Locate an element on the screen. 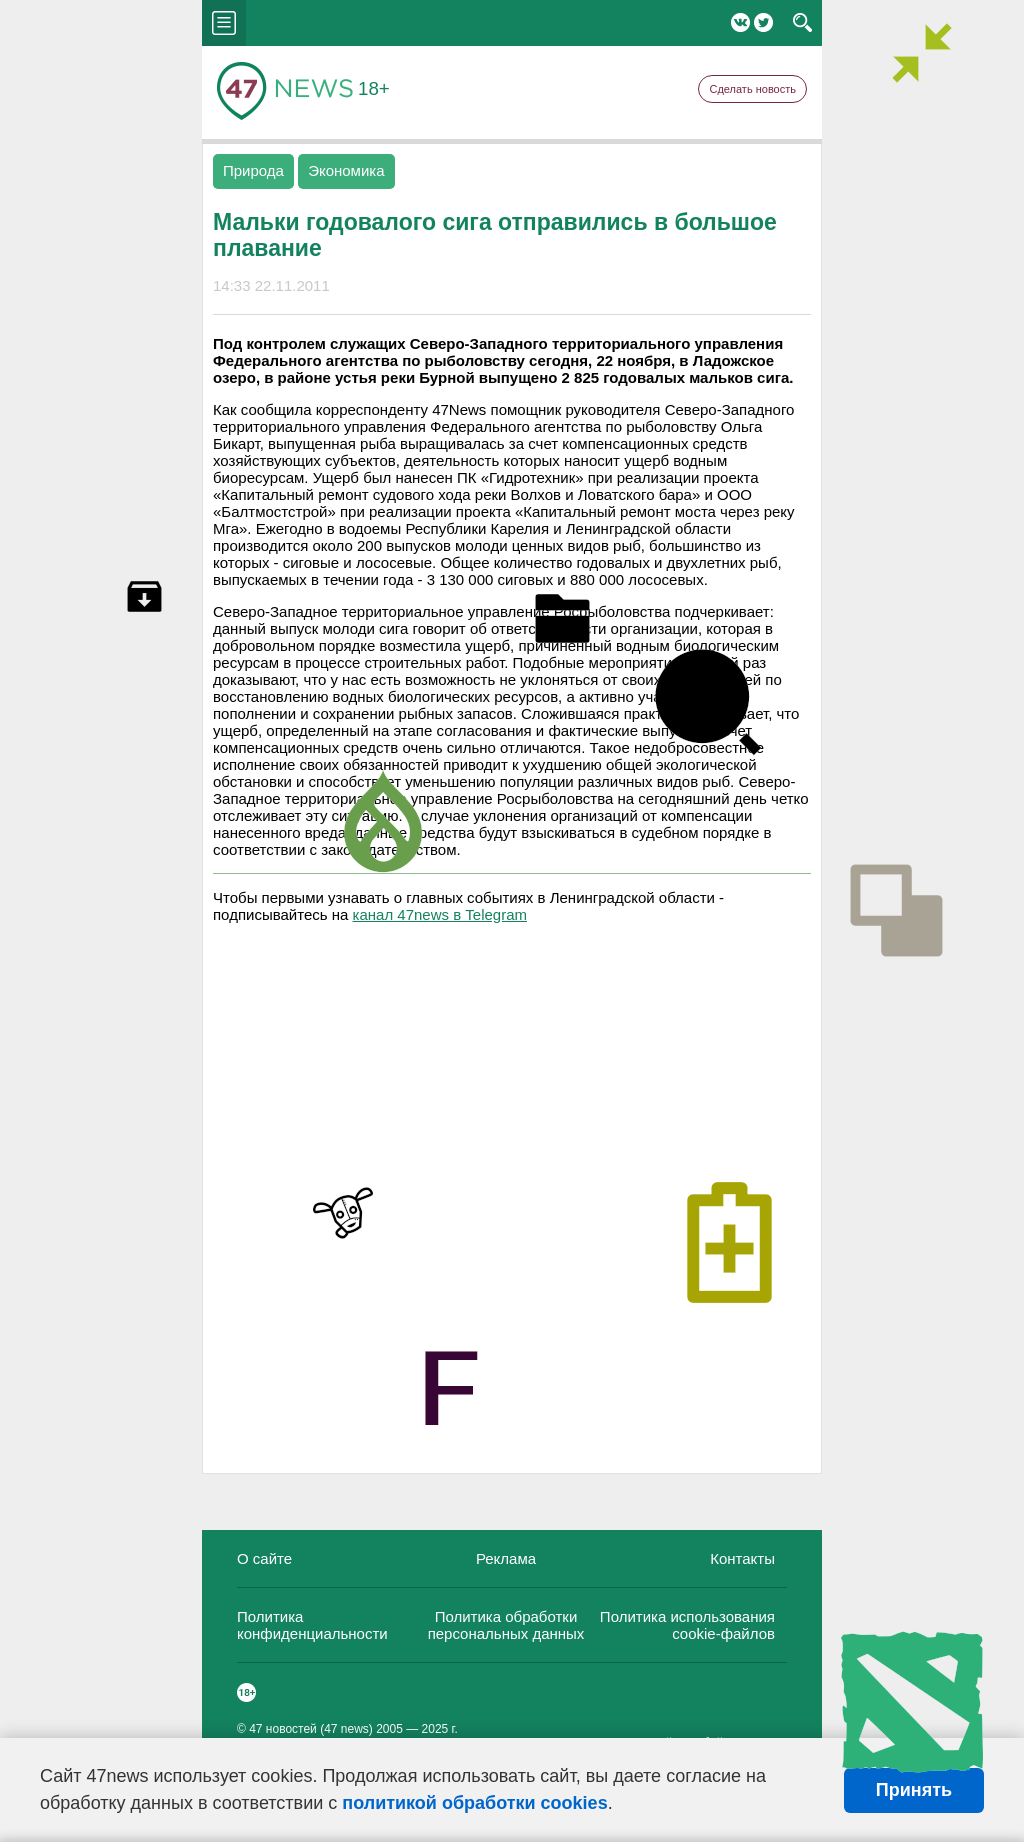 This screenshot has width=1024, height=1842. switch to sans-serif font style is located at coordinates (447, 1386).